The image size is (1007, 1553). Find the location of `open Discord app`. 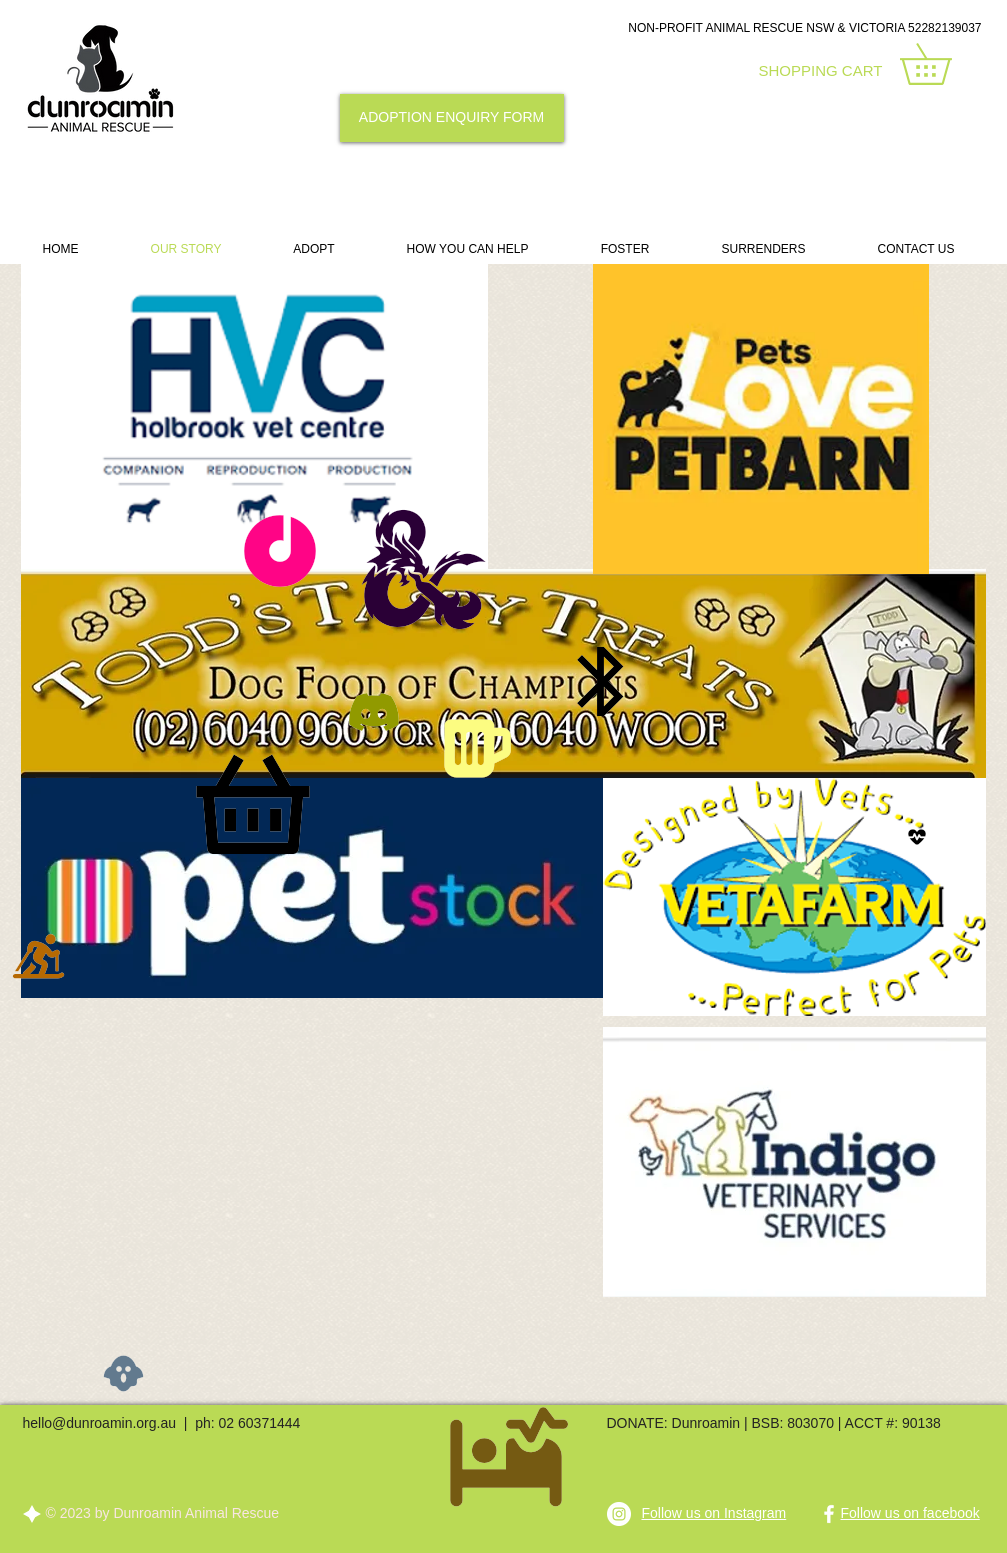

open Discord app is located at coordinates (374, 712).